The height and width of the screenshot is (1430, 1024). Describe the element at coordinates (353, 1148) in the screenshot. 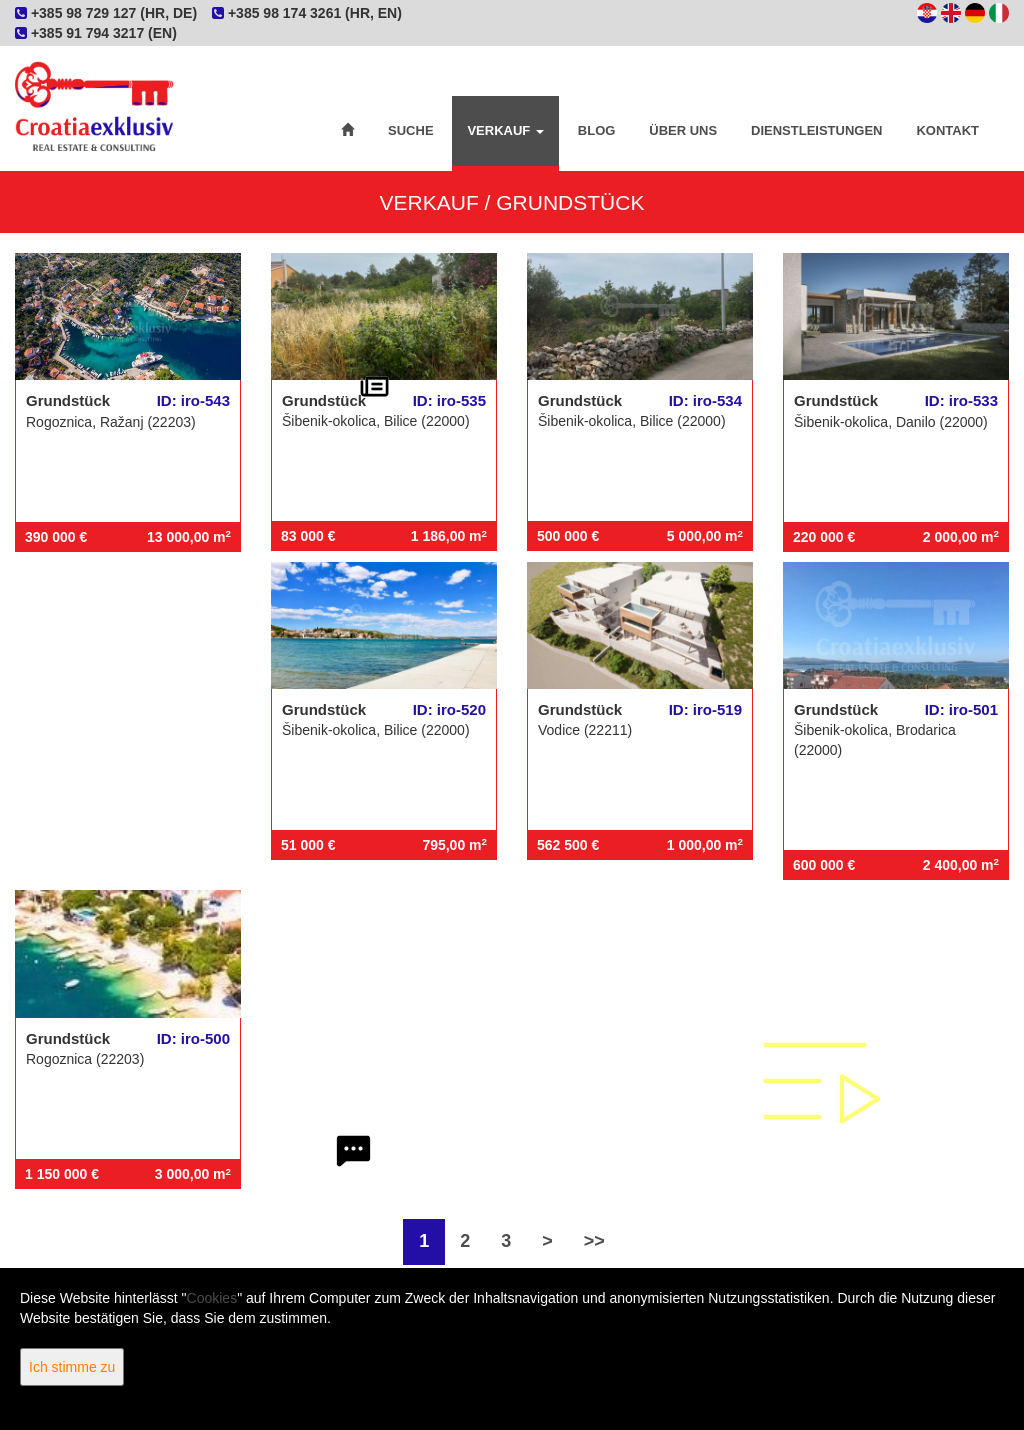

I see `open chat or messaging` at that location.